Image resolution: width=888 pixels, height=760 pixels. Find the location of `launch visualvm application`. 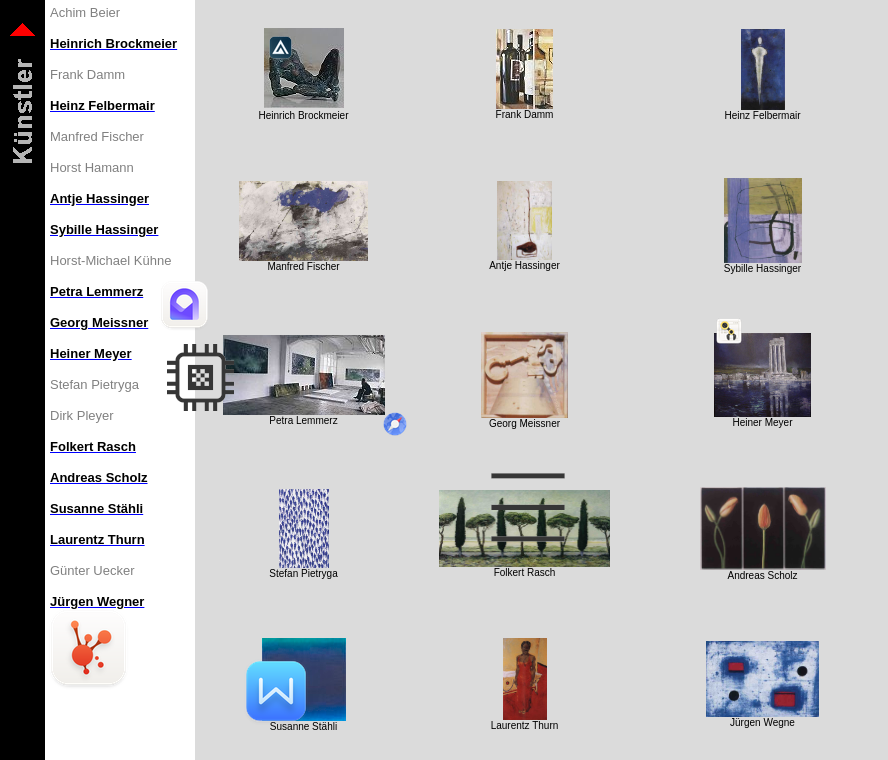

launch visualvm application is located at coordinates (88, 647).